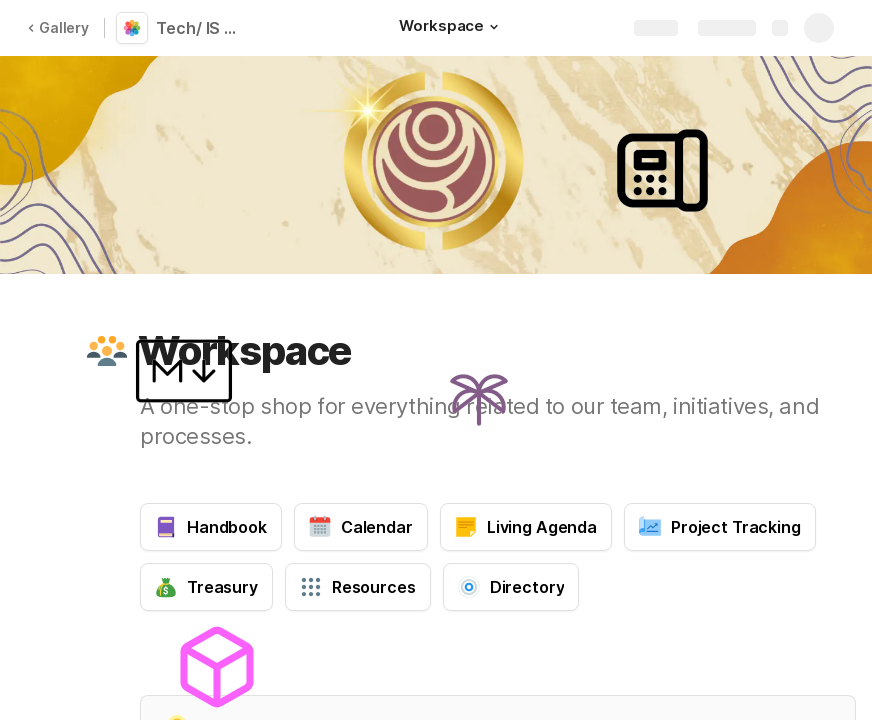 The height and width of the screenshot is (720, 872). What do you see at coordinates (479, 399) in the screenshot?
I see `indicates tropical or beach-themed content` at bounding box center [479, 399].